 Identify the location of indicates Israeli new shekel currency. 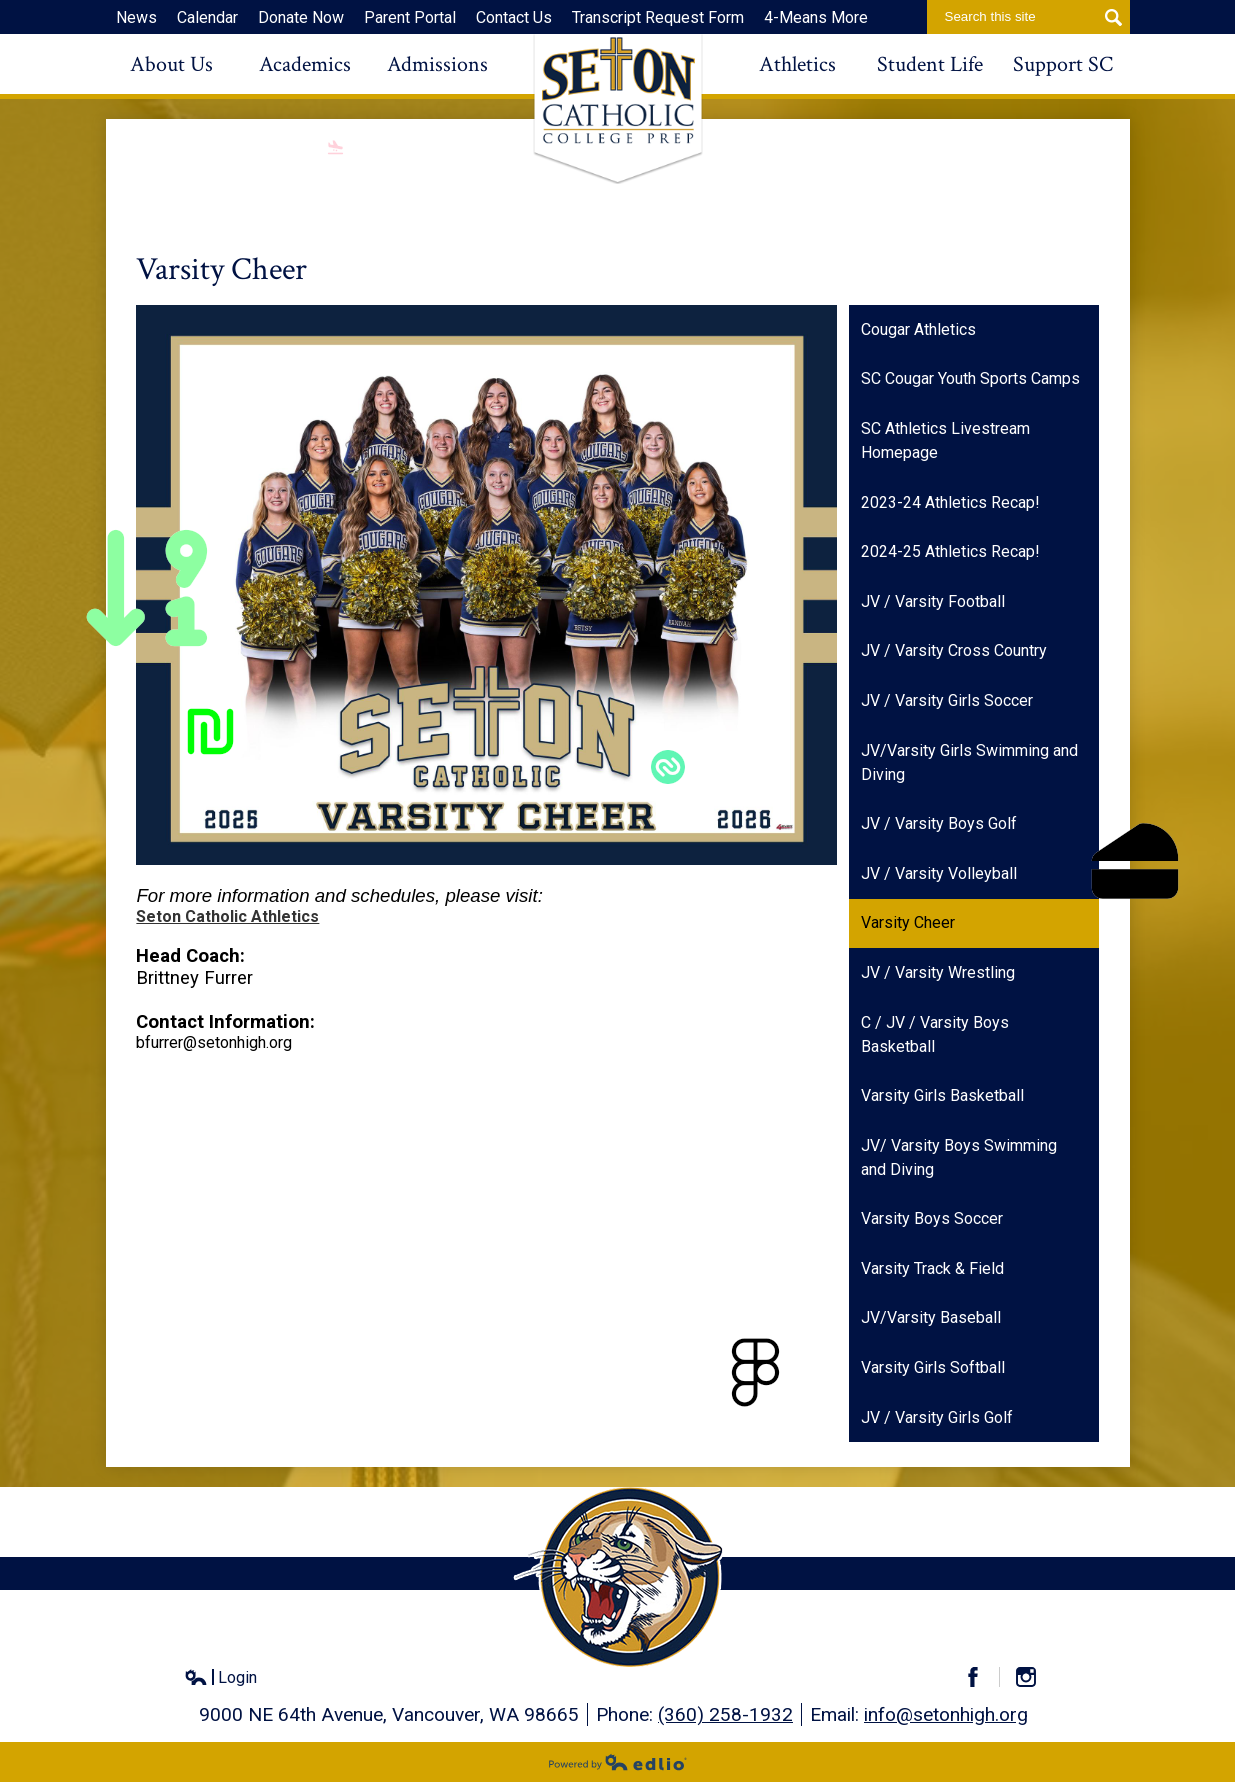
(210, 731).